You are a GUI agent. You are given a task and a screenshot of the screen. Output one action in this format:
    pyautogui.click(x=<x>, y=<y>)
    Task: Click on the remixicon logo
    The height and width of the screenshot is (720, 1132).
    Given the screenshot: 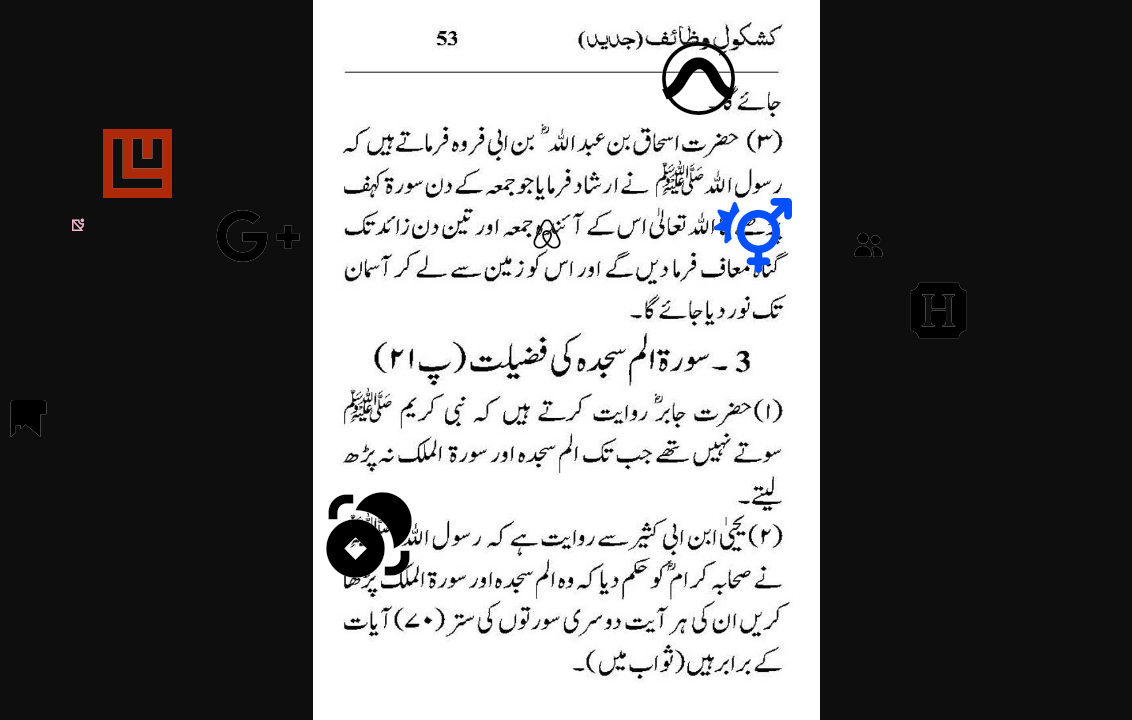 What is the action you would take?
    pyautogui.click(x=78, y=225)
    